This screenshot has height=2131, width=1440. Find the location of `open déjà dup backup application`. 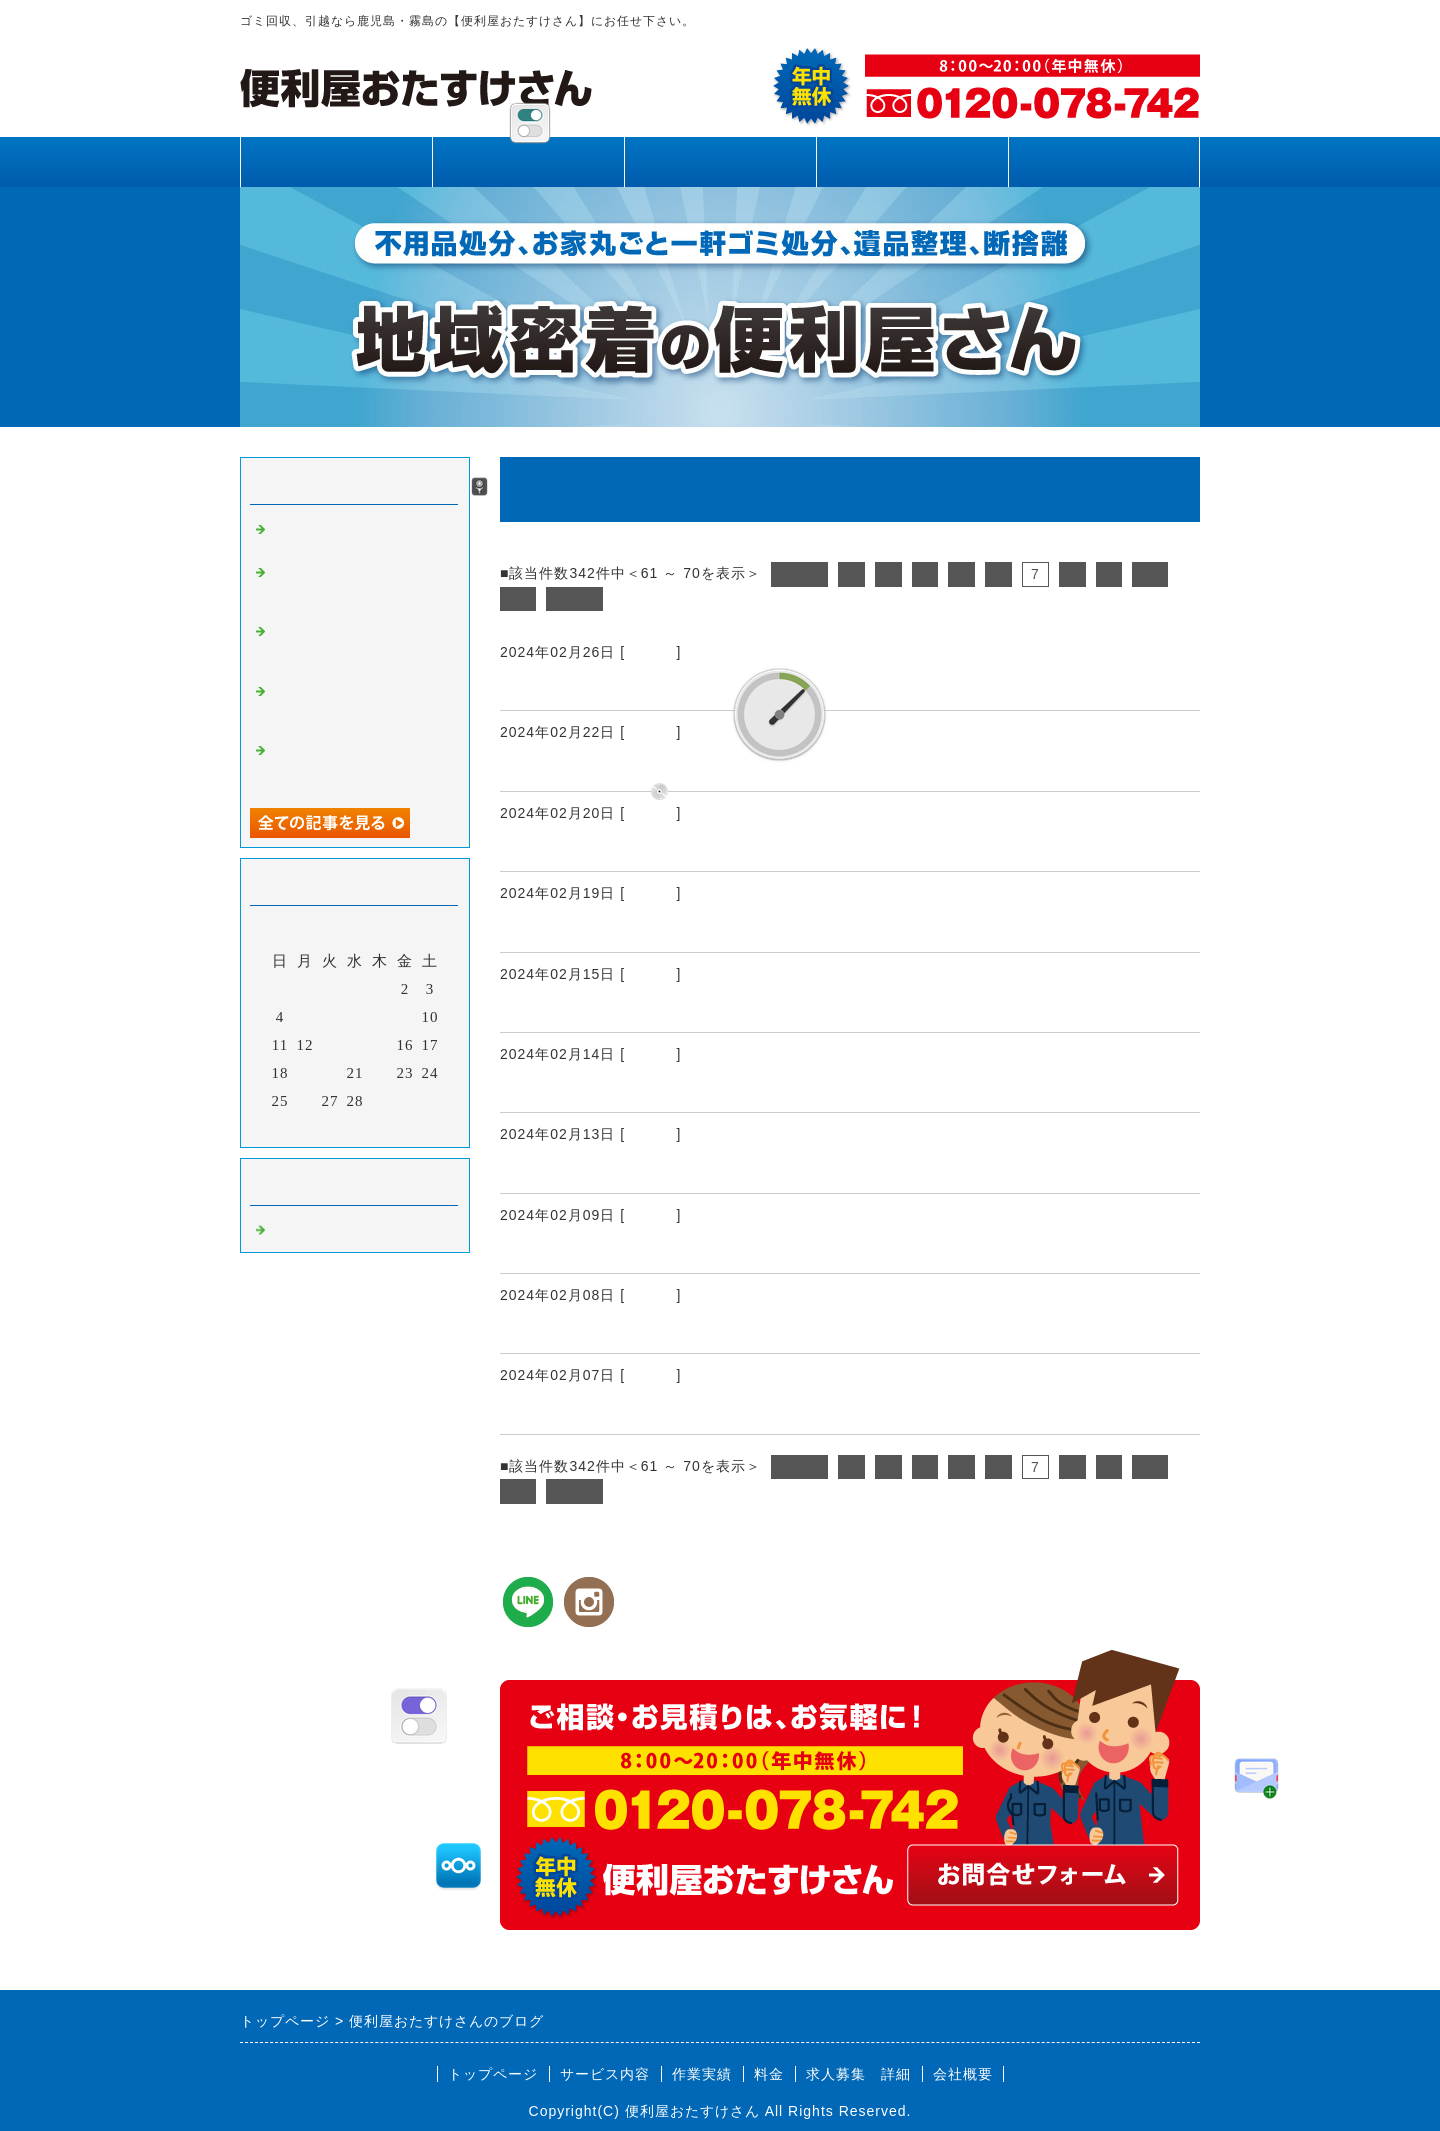

open déjà dup backup application is located at coordinates (479, 486).